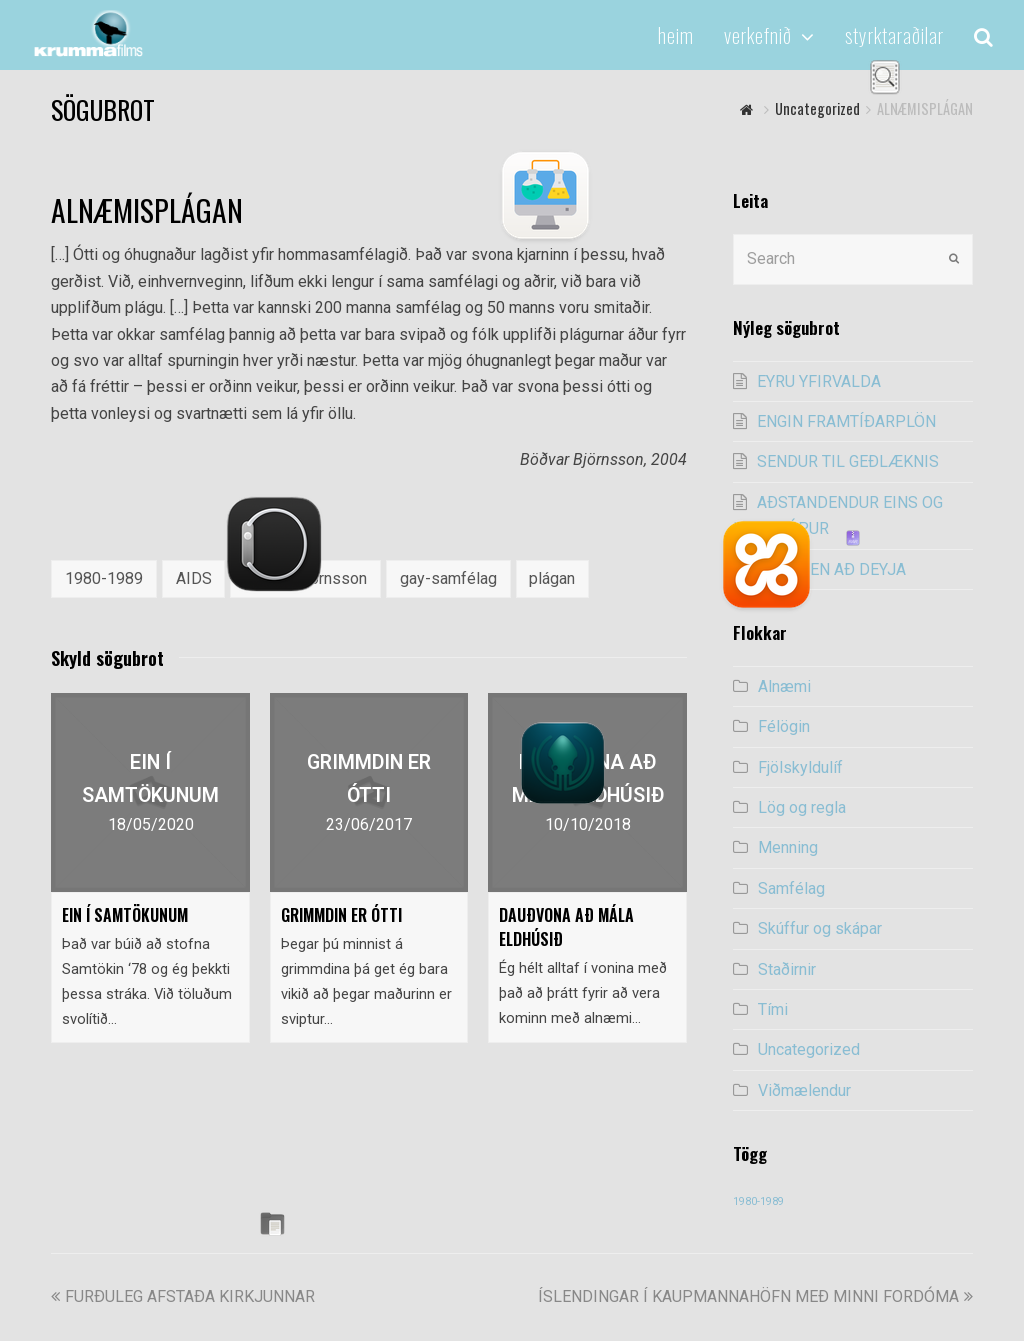 The width and height of the screenshot is (1024, 1341). Describe the element at coordinates (853, 538) in the screenshot. I see `a compressed RAR archive file` at that location.